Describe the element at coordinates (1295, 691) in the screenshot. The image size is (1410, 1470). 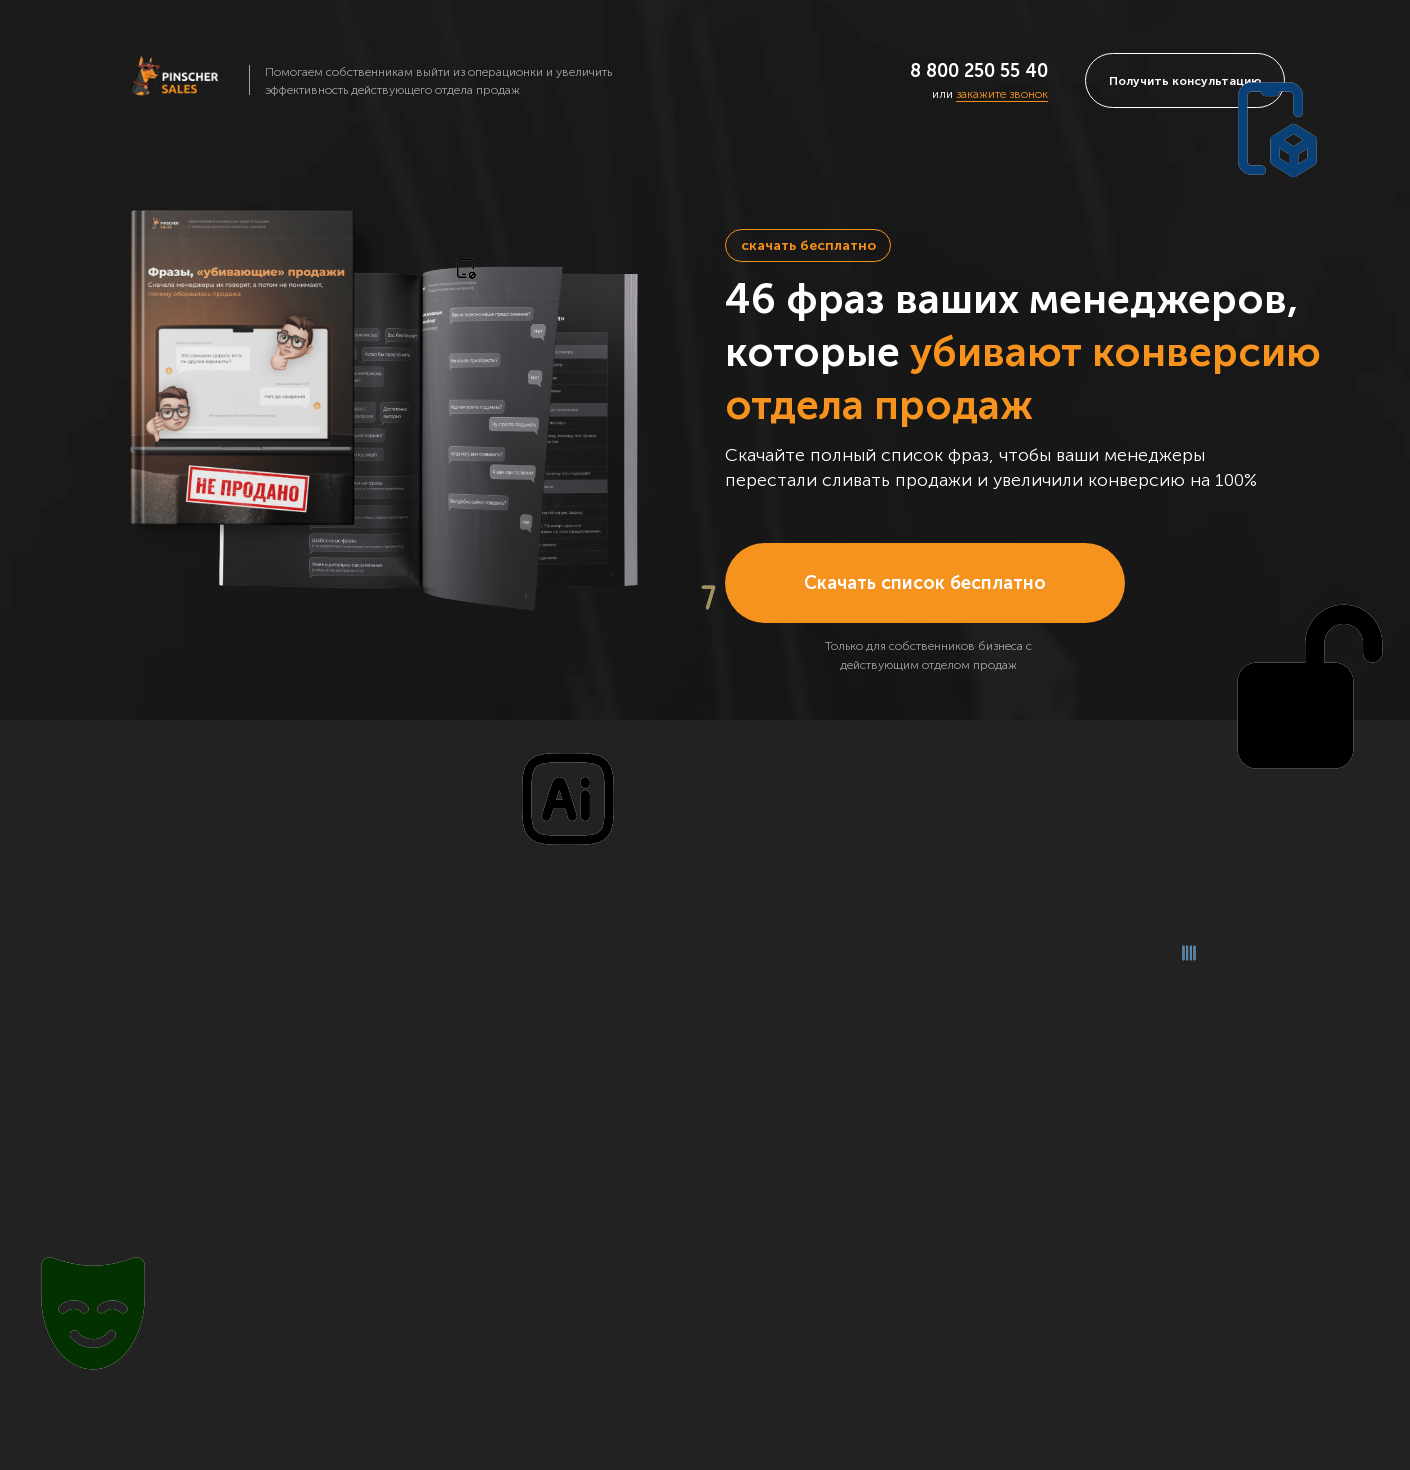
I see `unlock or access secured content` at that location.